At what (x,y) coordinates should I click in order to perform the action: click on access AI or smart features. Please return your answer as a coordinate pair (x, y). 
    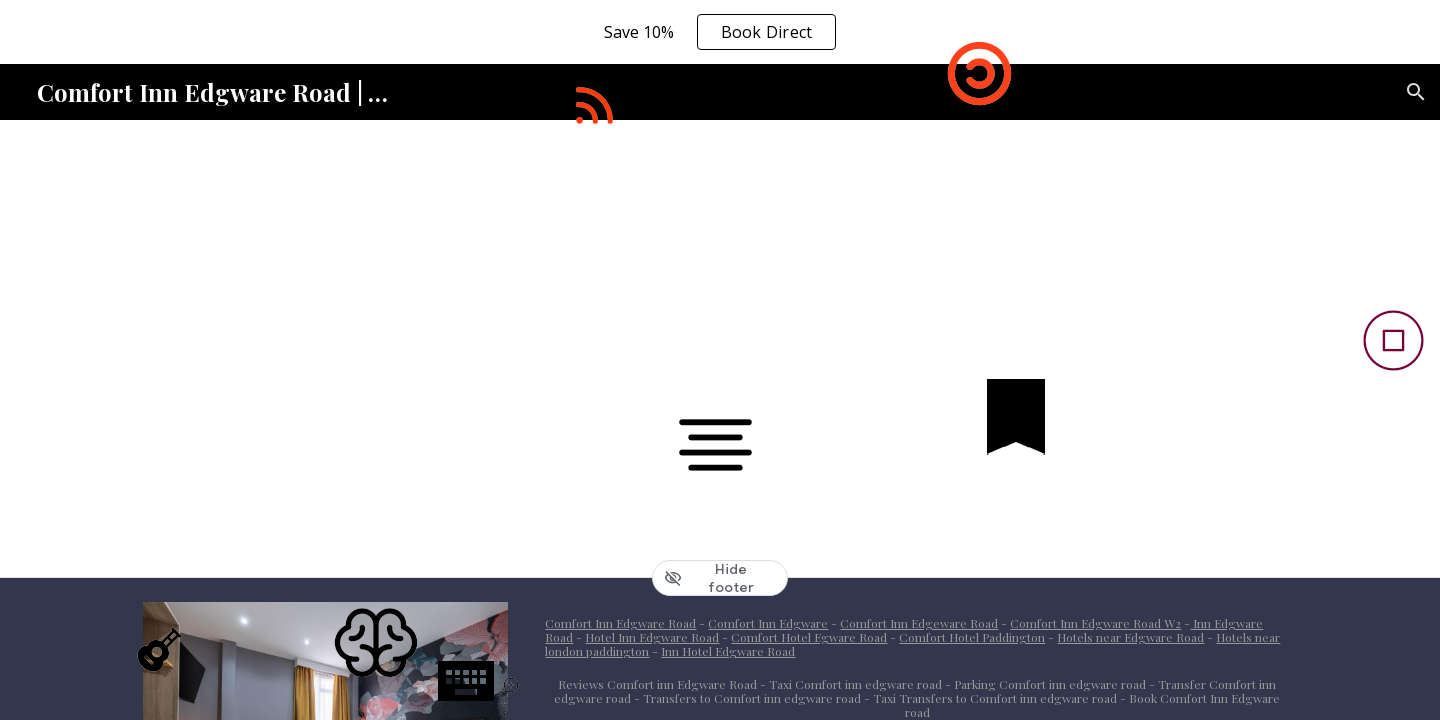
    Looking at the image, I should click on (376, 644).